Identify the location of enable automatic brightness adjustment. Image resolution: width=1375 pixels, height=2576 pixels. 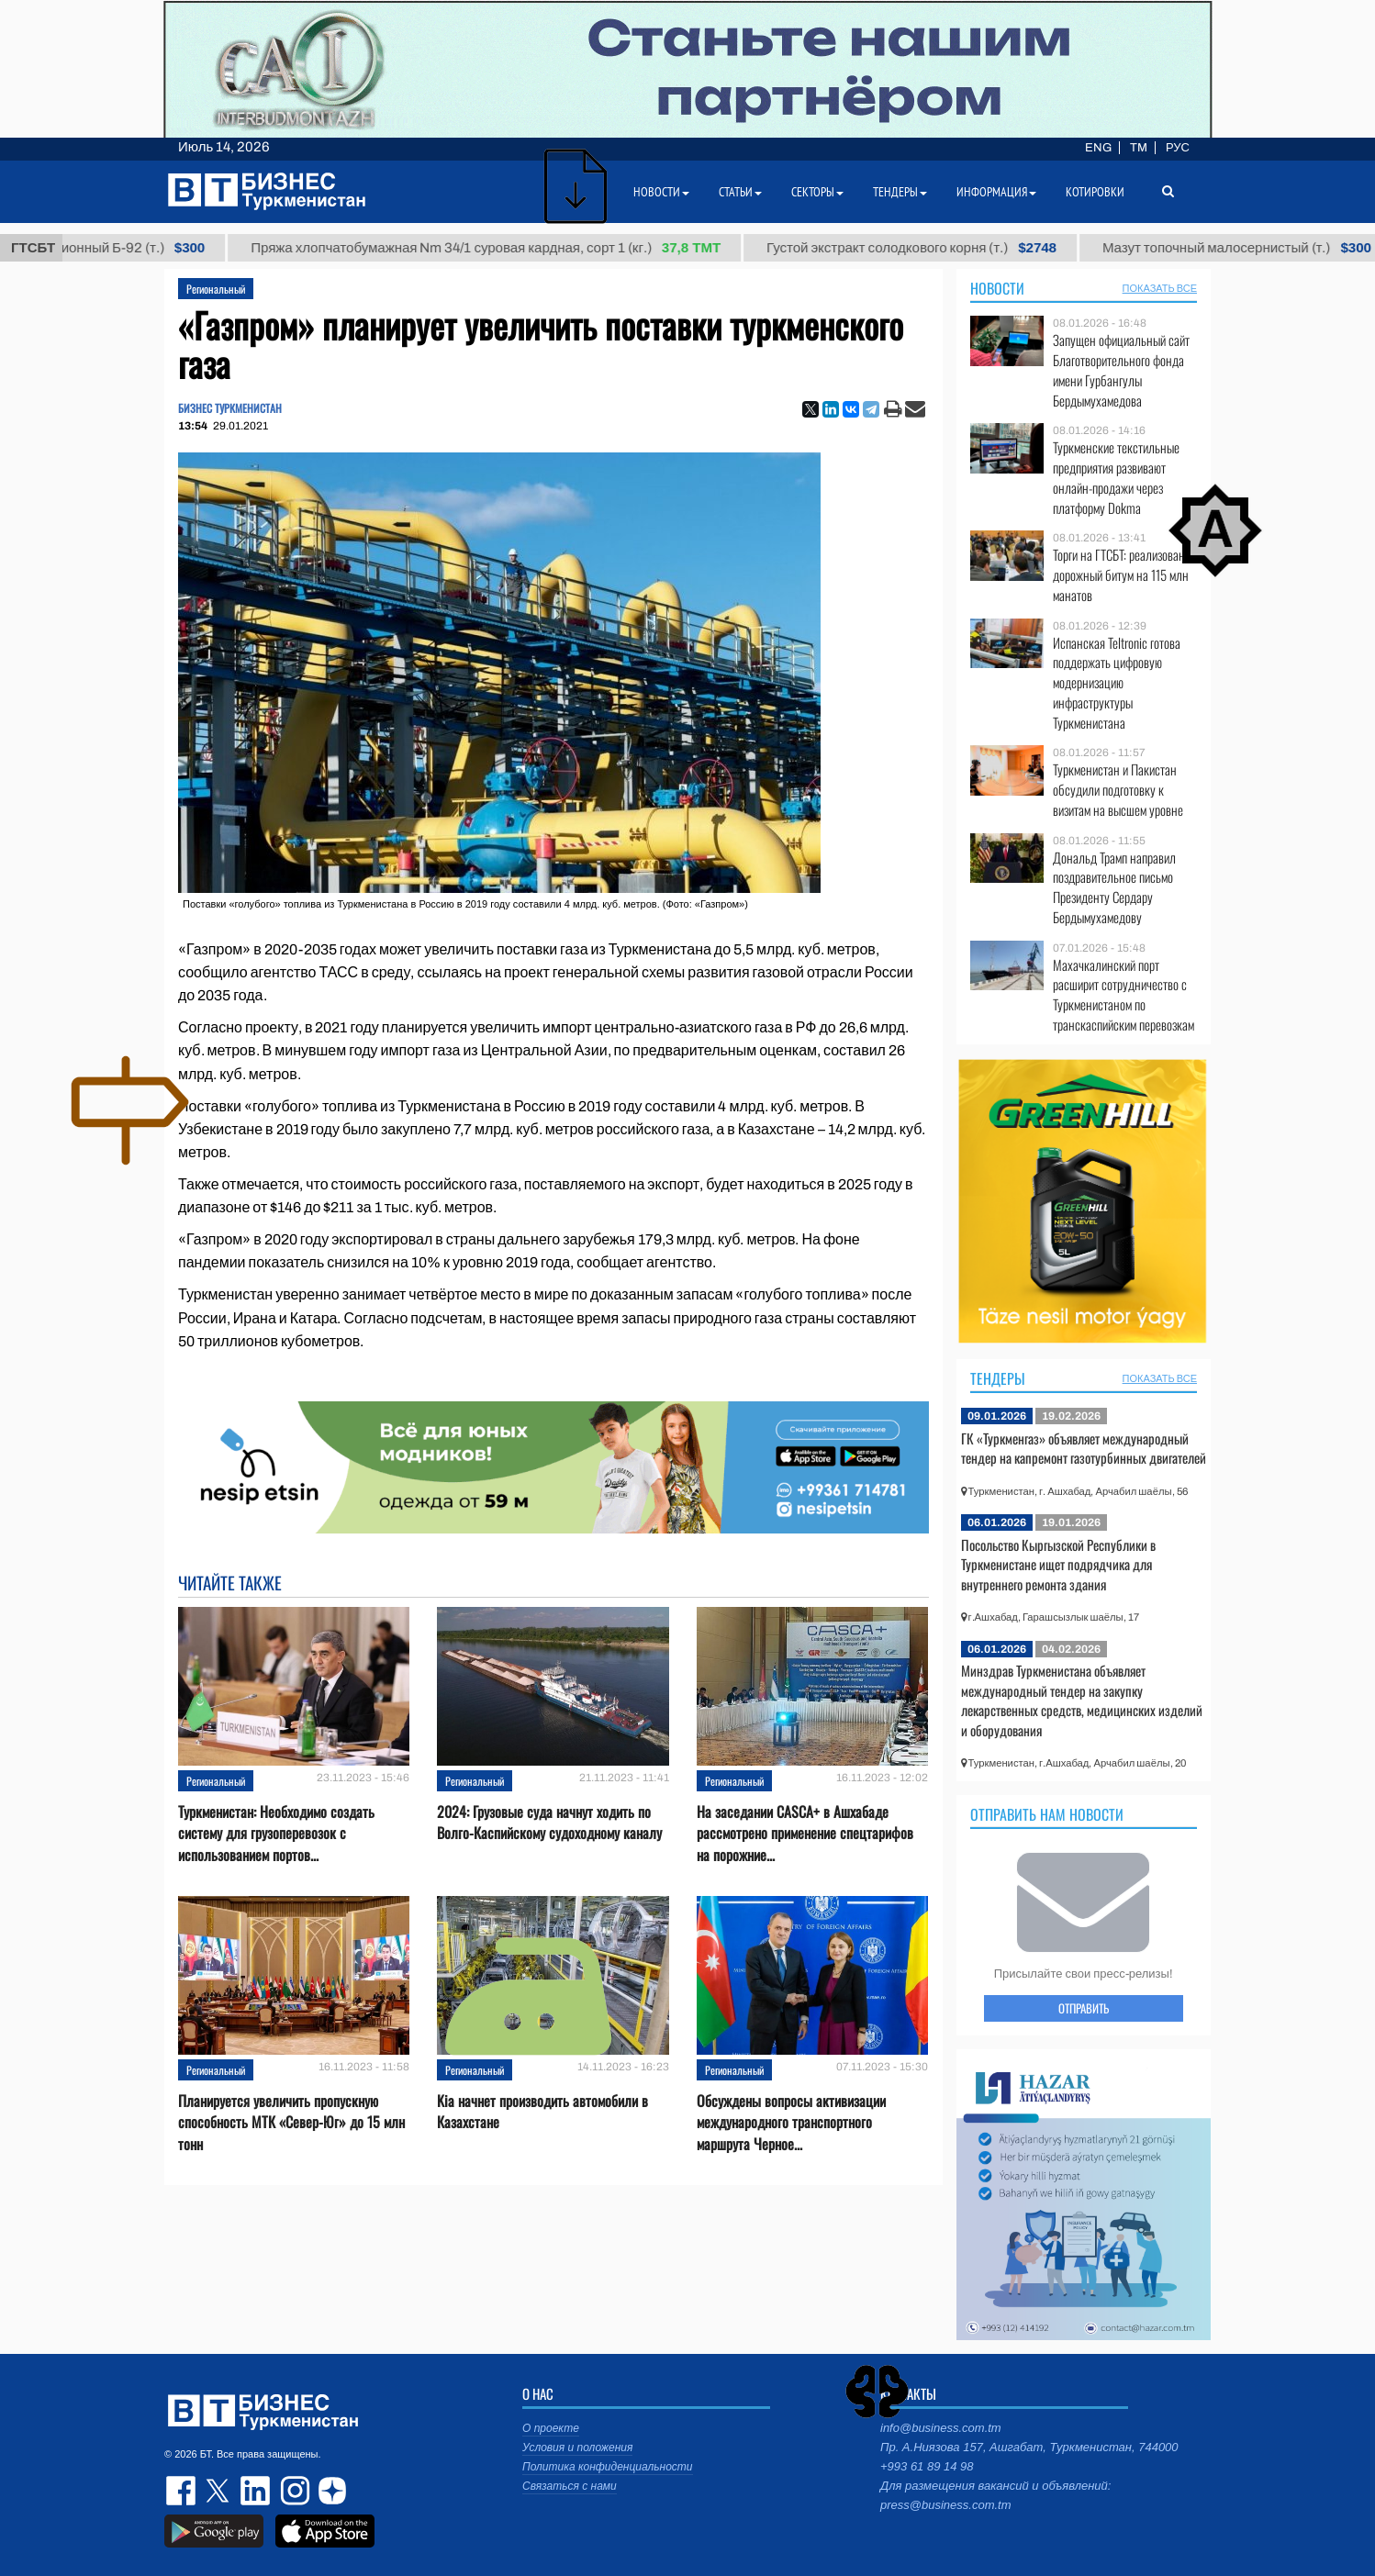
(1215, 530).